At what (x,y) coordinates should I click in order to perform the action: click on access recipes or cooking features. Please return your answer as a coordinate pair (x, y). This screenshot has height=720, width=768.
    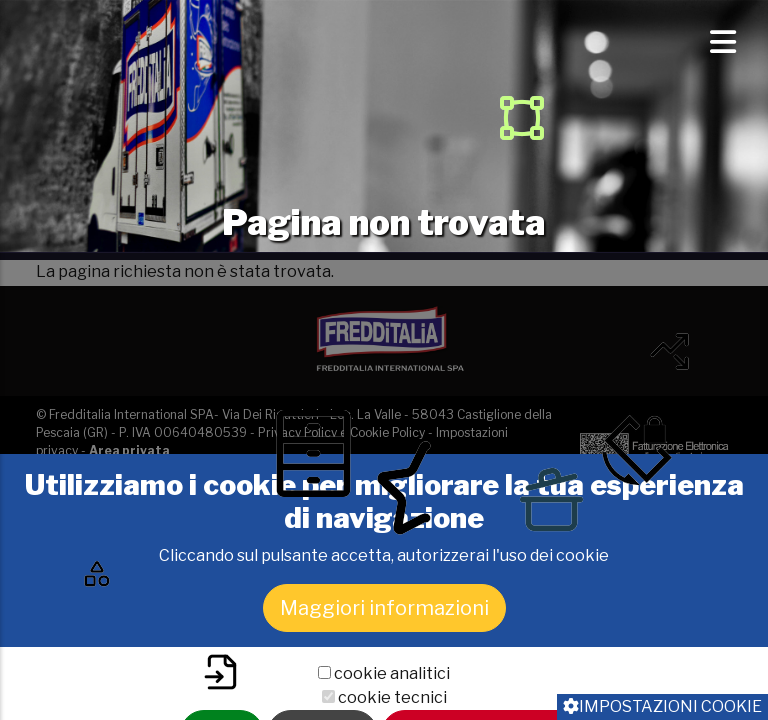
    Looking at the image, I should click on (551, 499).